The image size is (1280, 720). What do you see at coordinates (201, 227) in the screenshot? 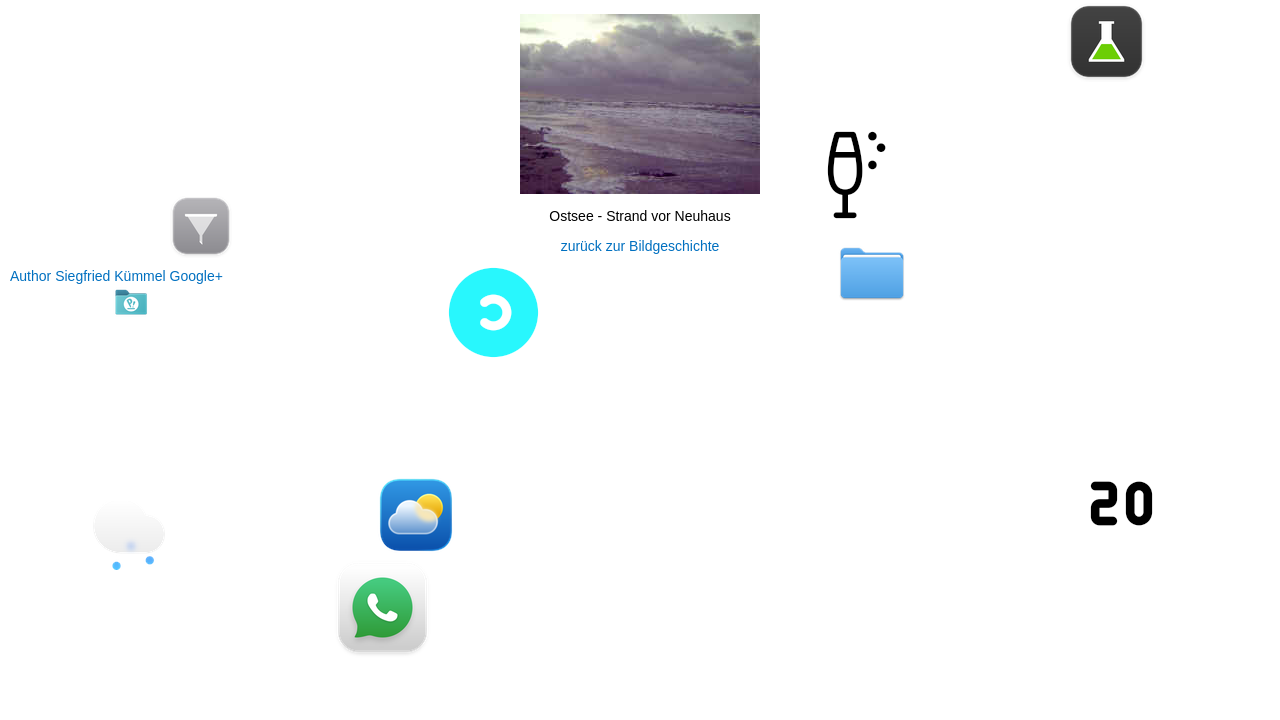
I see `access display filter settings` at bounding box center [201, 227].